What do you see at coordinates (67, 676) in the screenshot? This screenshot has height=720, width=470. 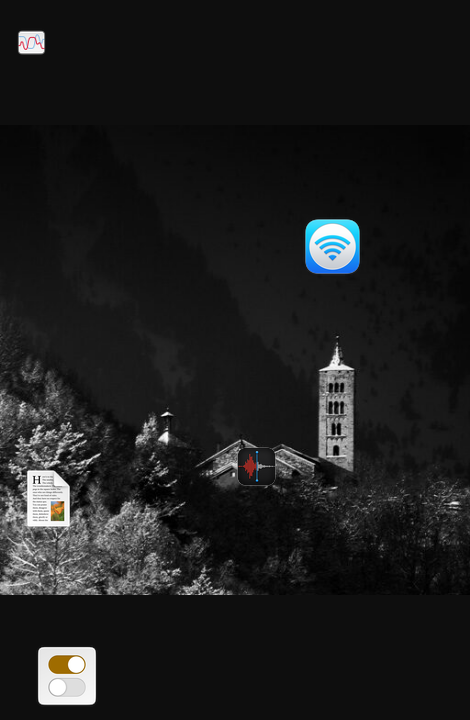 I see `open system tweaks or settings customization` at bounding box center [67, 676].